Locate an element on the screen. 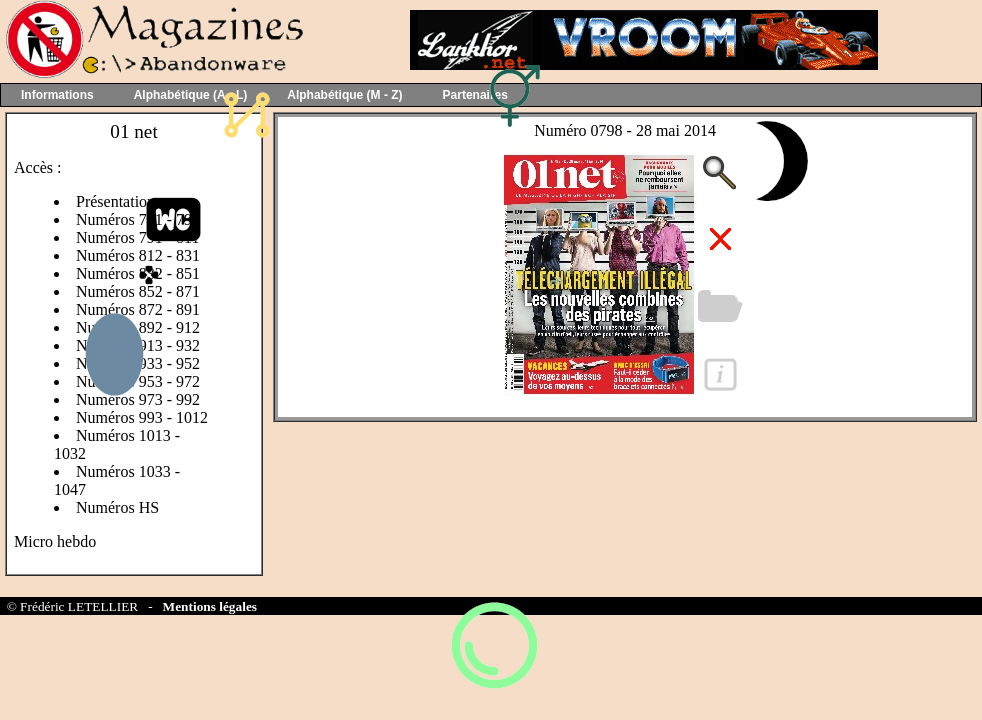 The width and height of the screenshot is (982, 720). forward message to multiple recipients is located at coordinates (557, 283).